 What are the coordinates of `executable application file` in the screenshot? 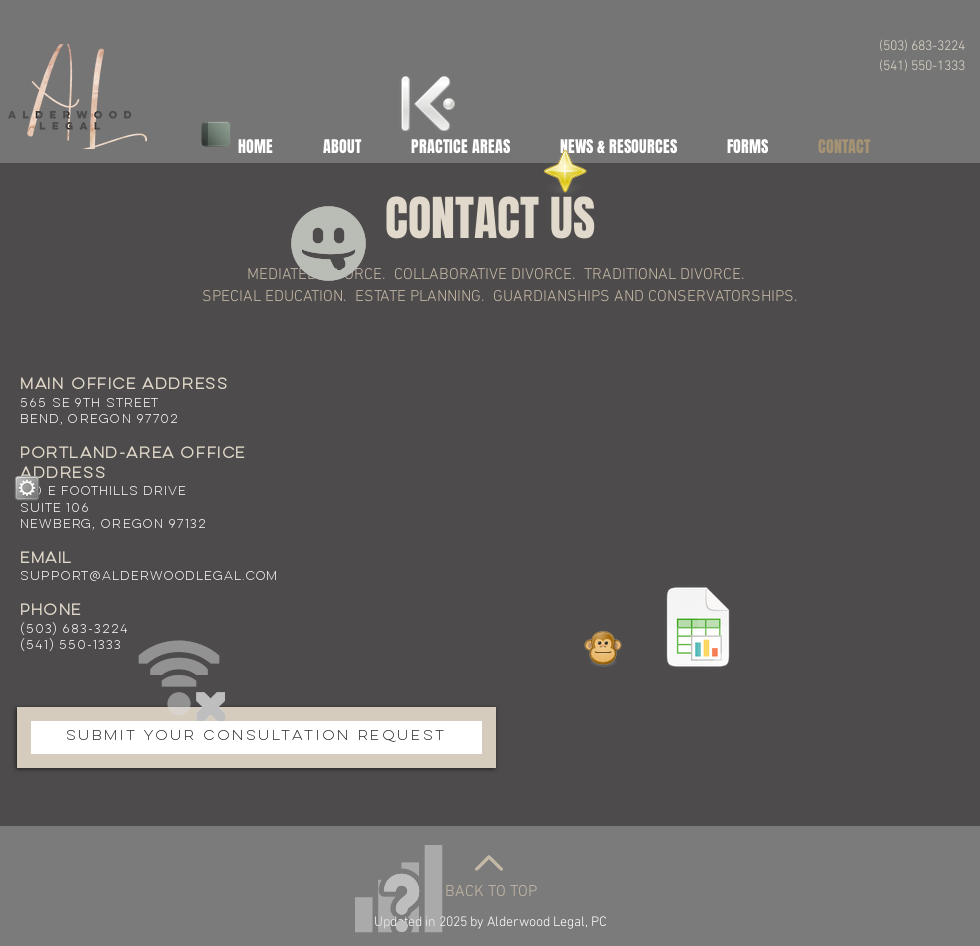 It's located at (27, 488).